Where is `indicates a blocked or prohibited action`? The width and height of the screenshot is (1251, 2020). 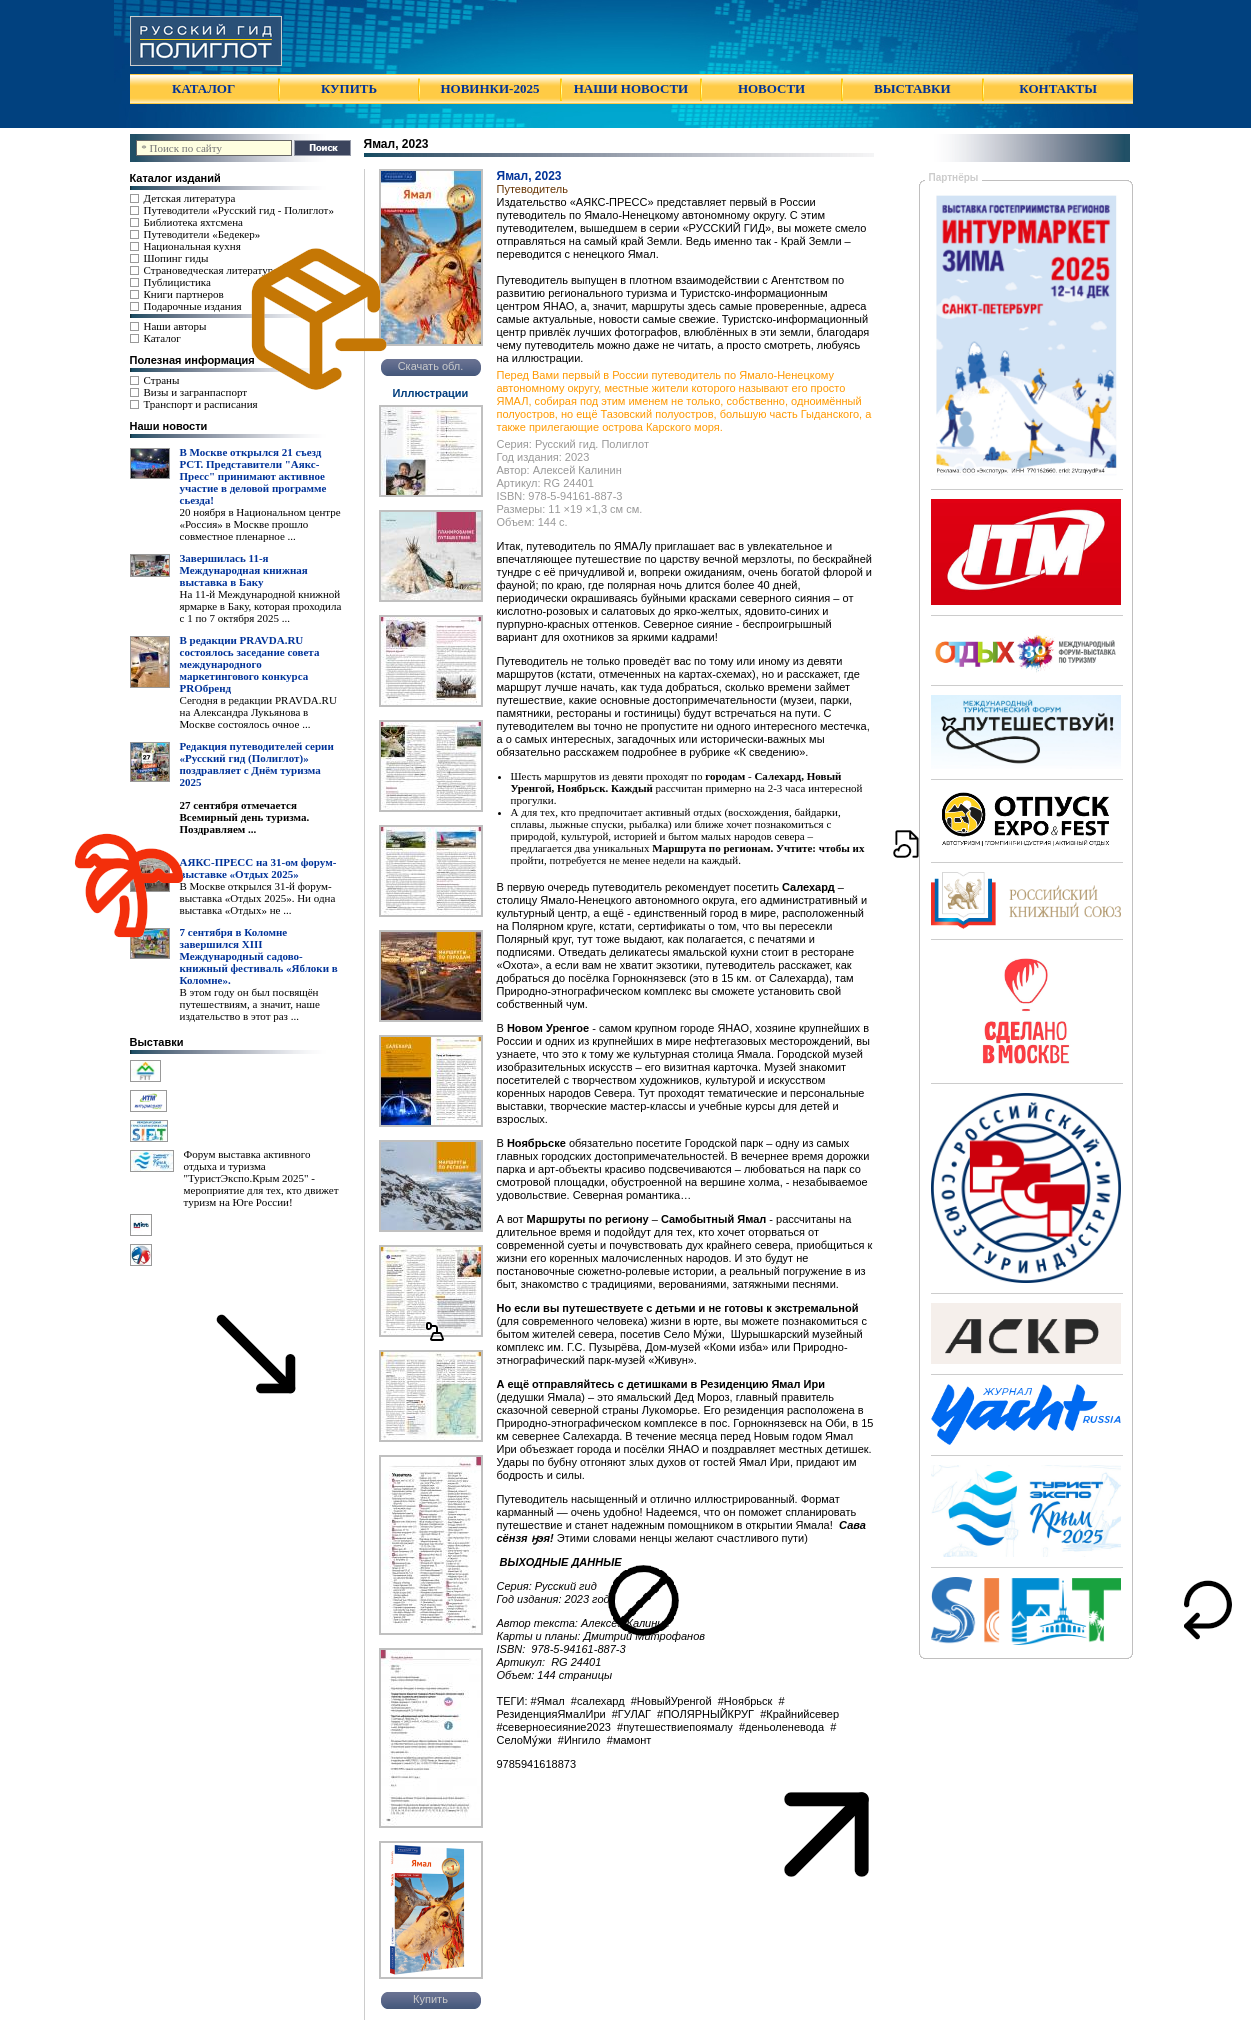
indicates a blocked or prohibited action is located at coordinates (643, 1600).